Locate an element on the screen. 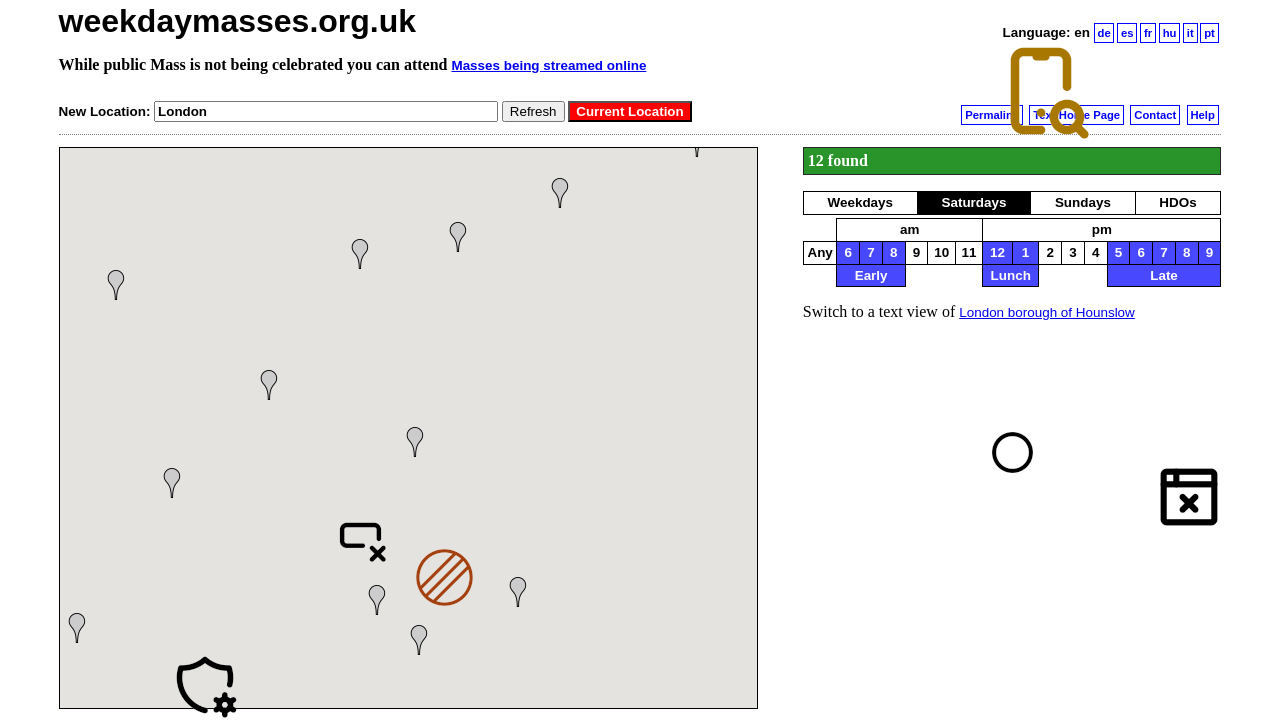 Image resolution: width=1280 pixels, height=720 pixels. access security settings is located at coordinates (205, 685).